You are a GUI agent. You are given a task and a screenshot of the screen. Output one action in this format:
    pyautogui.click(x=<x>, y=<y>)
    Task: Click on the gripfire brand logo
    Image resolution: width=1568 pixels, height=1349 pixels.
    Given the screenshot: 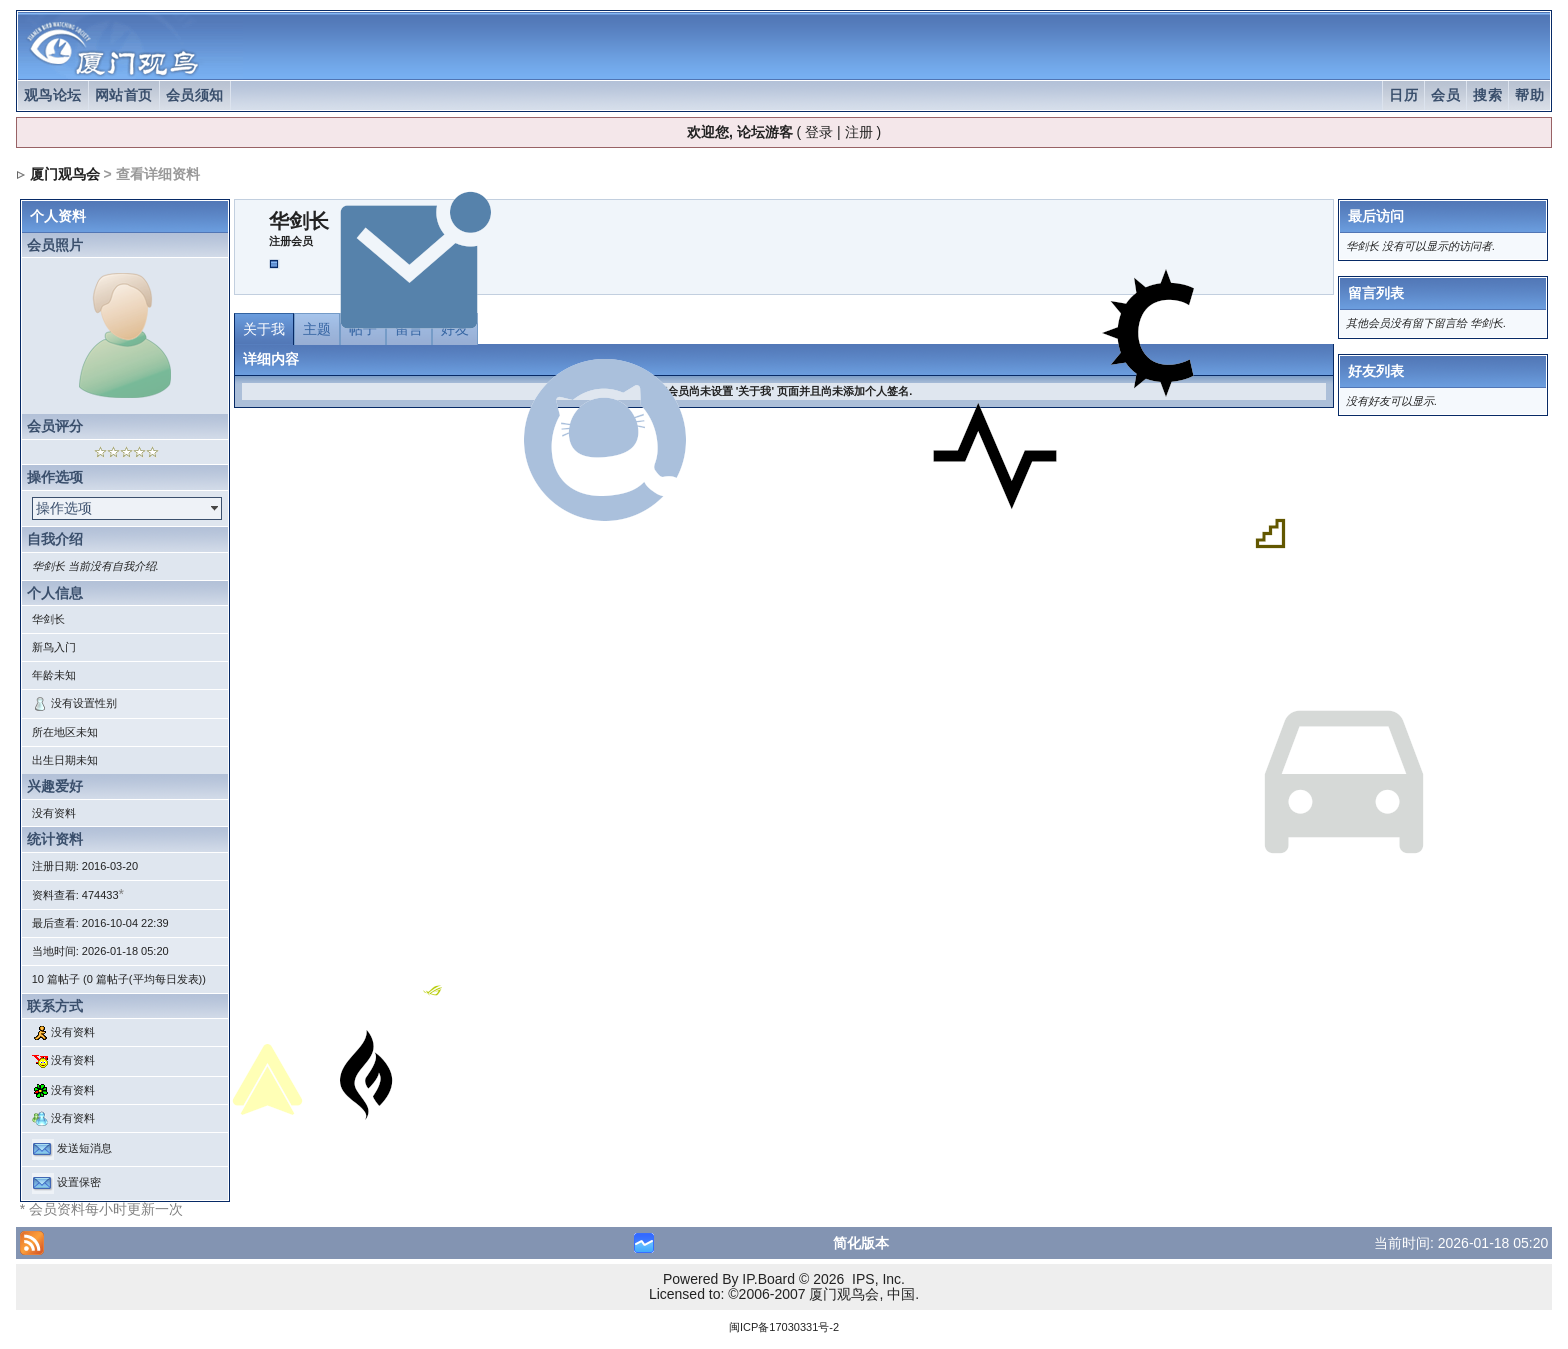 What is the action you would take?
    pyautogui.click(x=369, y=1075)
    